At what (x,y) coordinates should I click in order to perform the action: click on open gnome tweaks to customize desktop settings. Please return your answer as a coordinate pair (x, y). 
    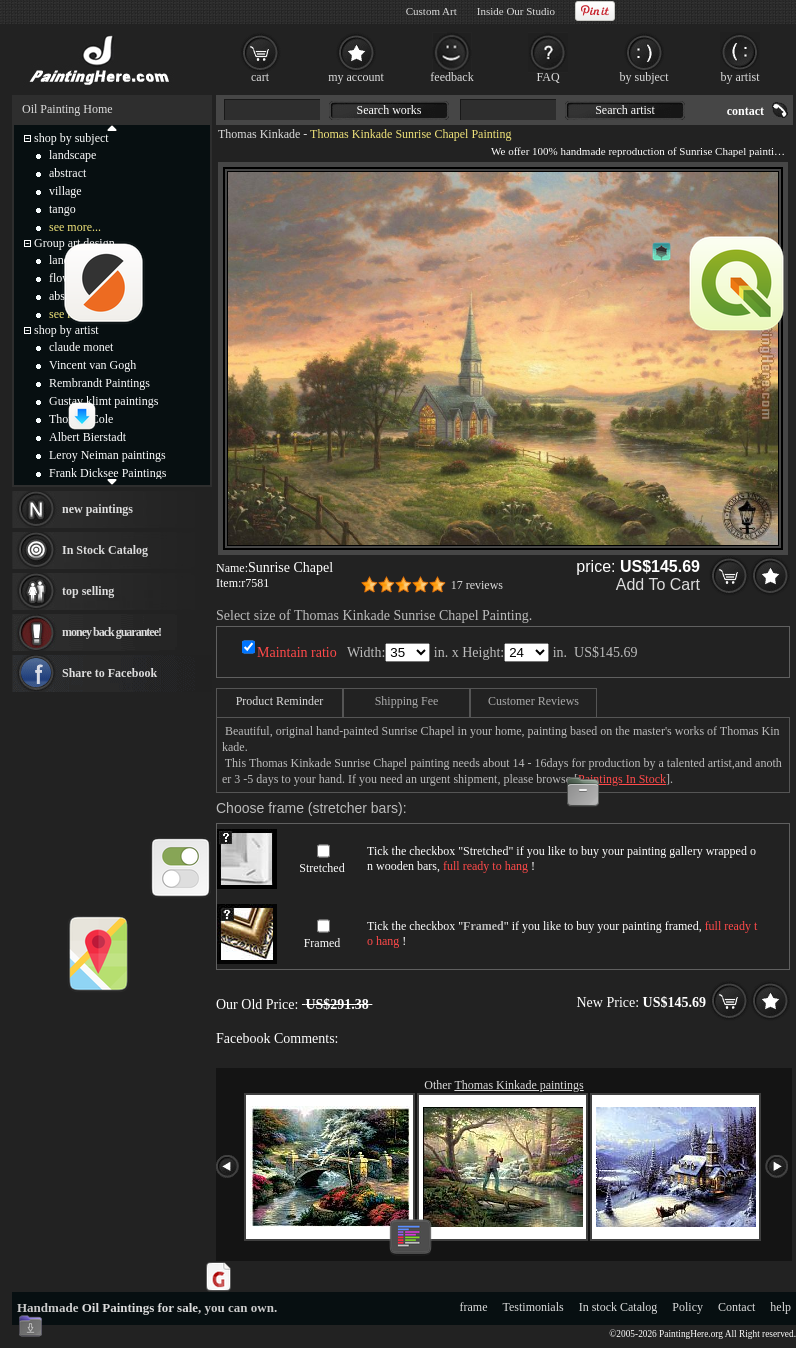
    Looking at the image, I should click on (180, 867).